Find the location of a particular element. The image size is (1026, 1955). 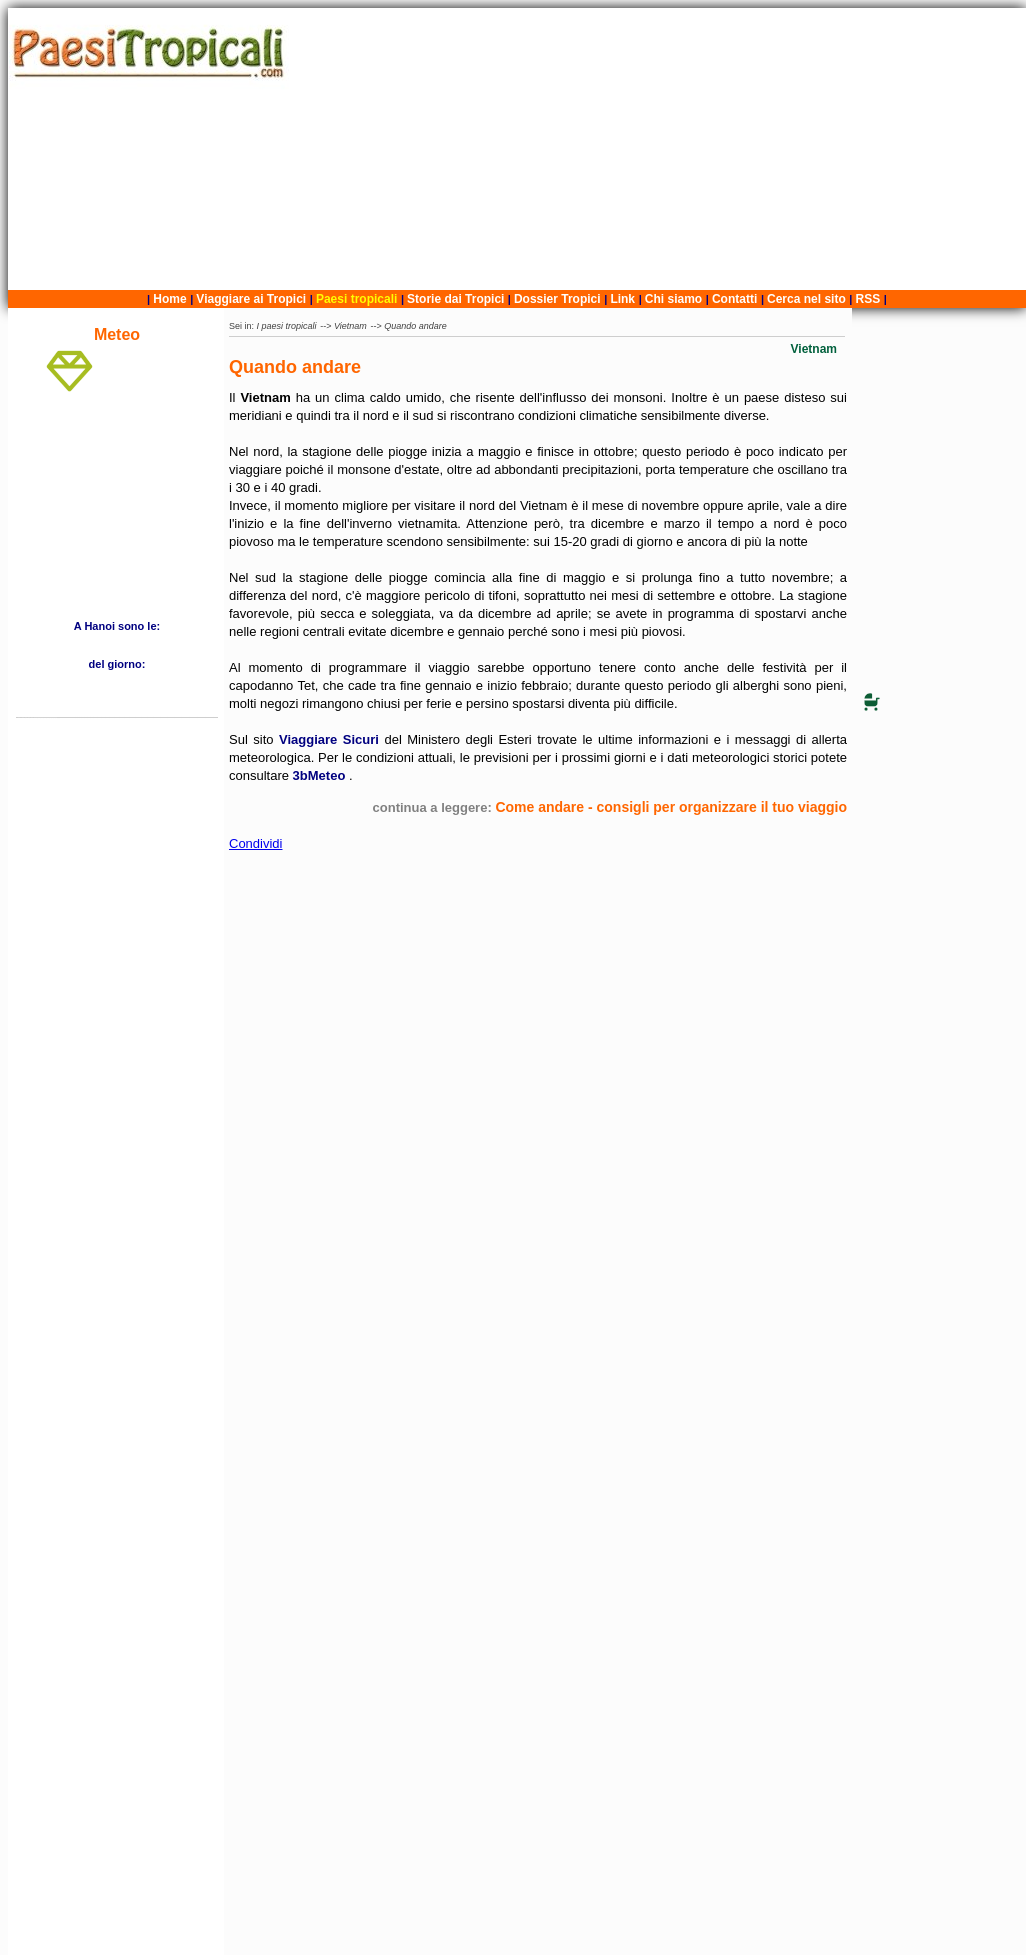

access baby or parenting-related features is located at coordinates (871, 702).